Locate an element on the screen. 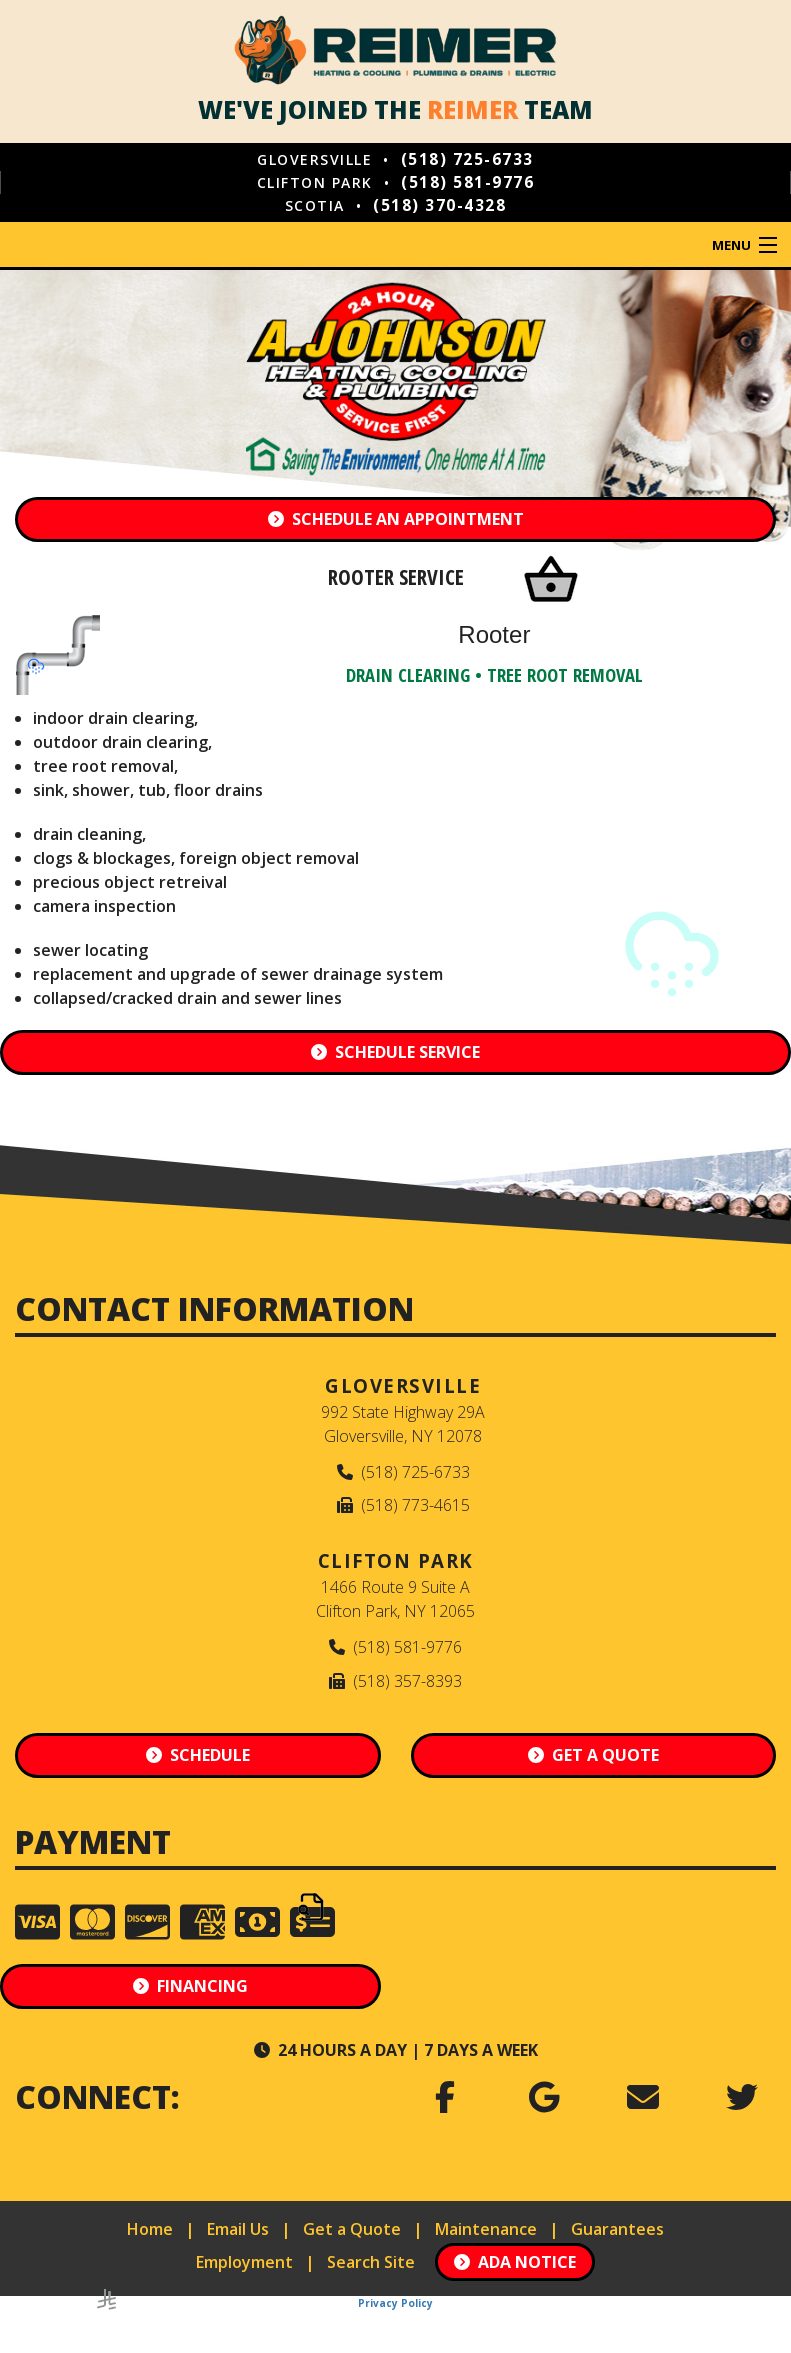 The image size is (791, 2353). indicates price or amount in Saudi riyals is located at coordinates (107, 2300).